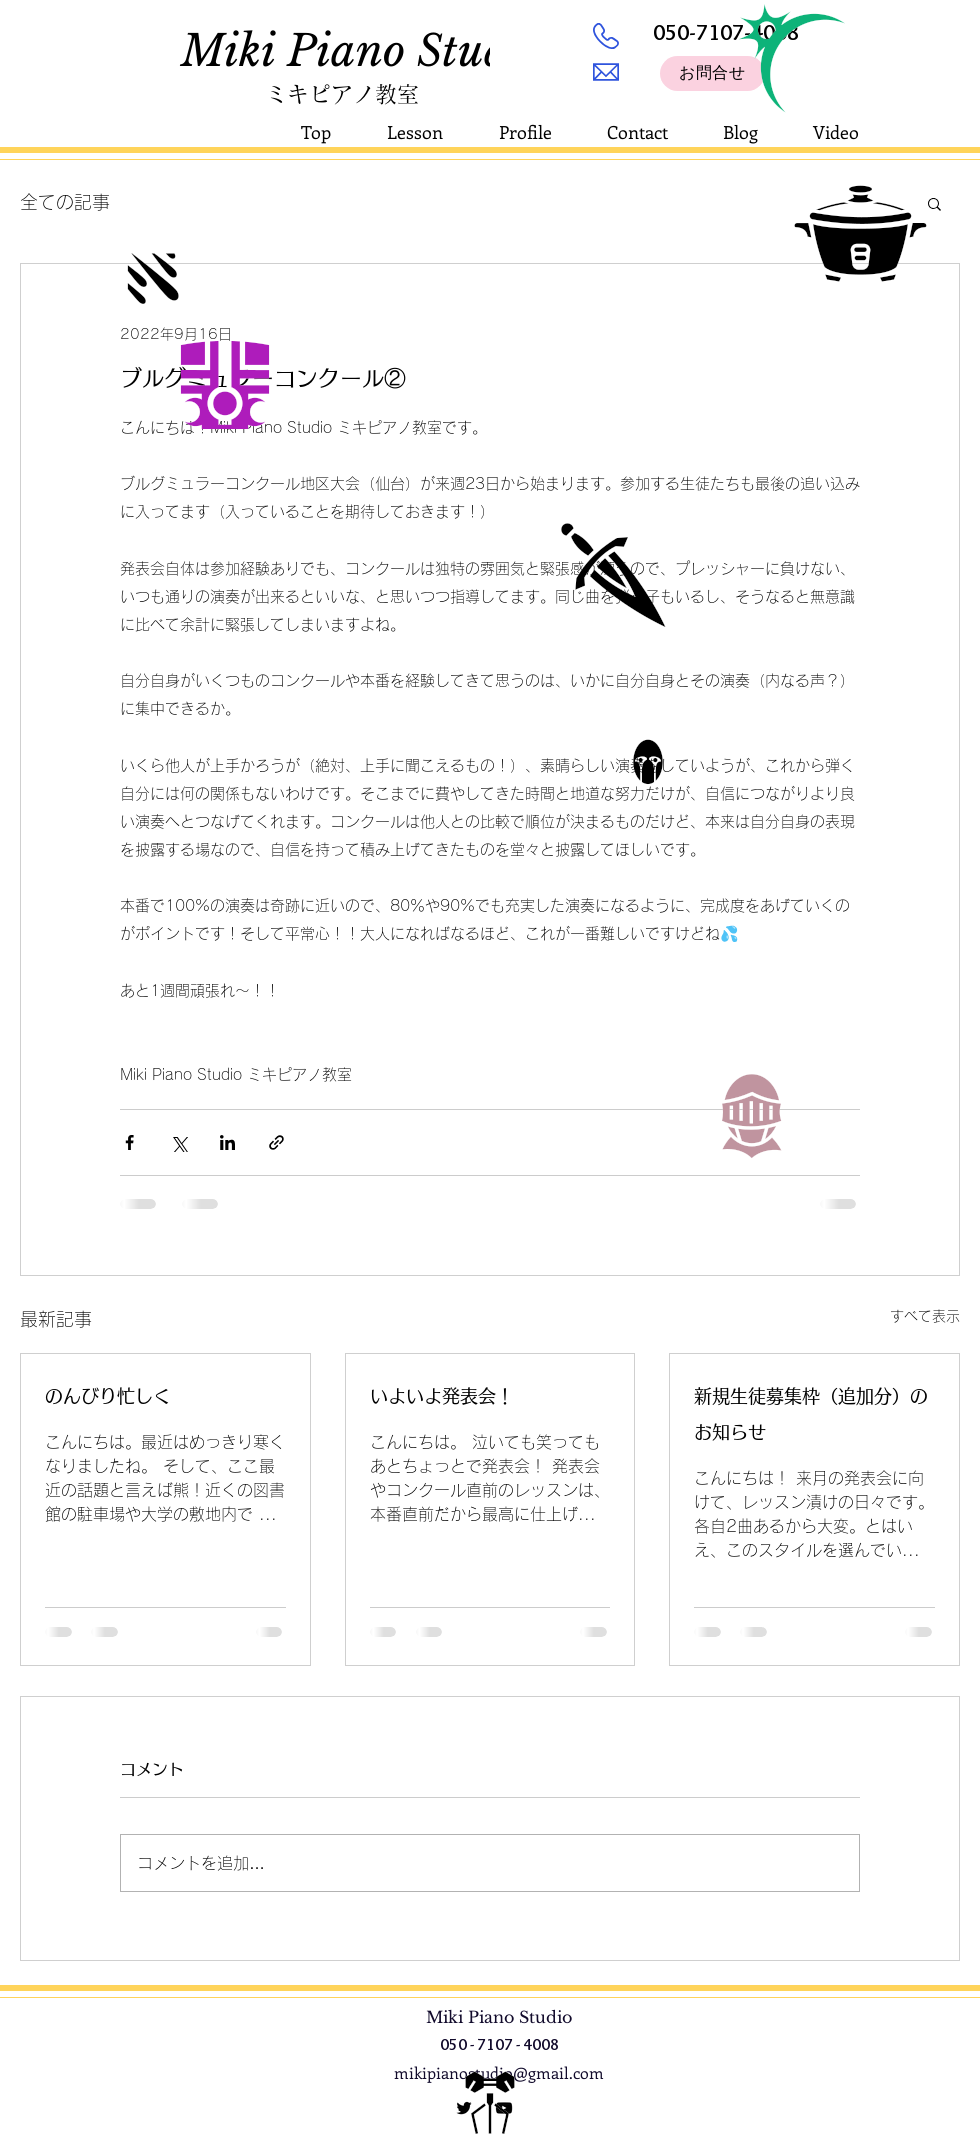  What do you see at coordinates (225, 385) in the screenshot?
I see `engine or motor settings` at bounding box center [225, 385].